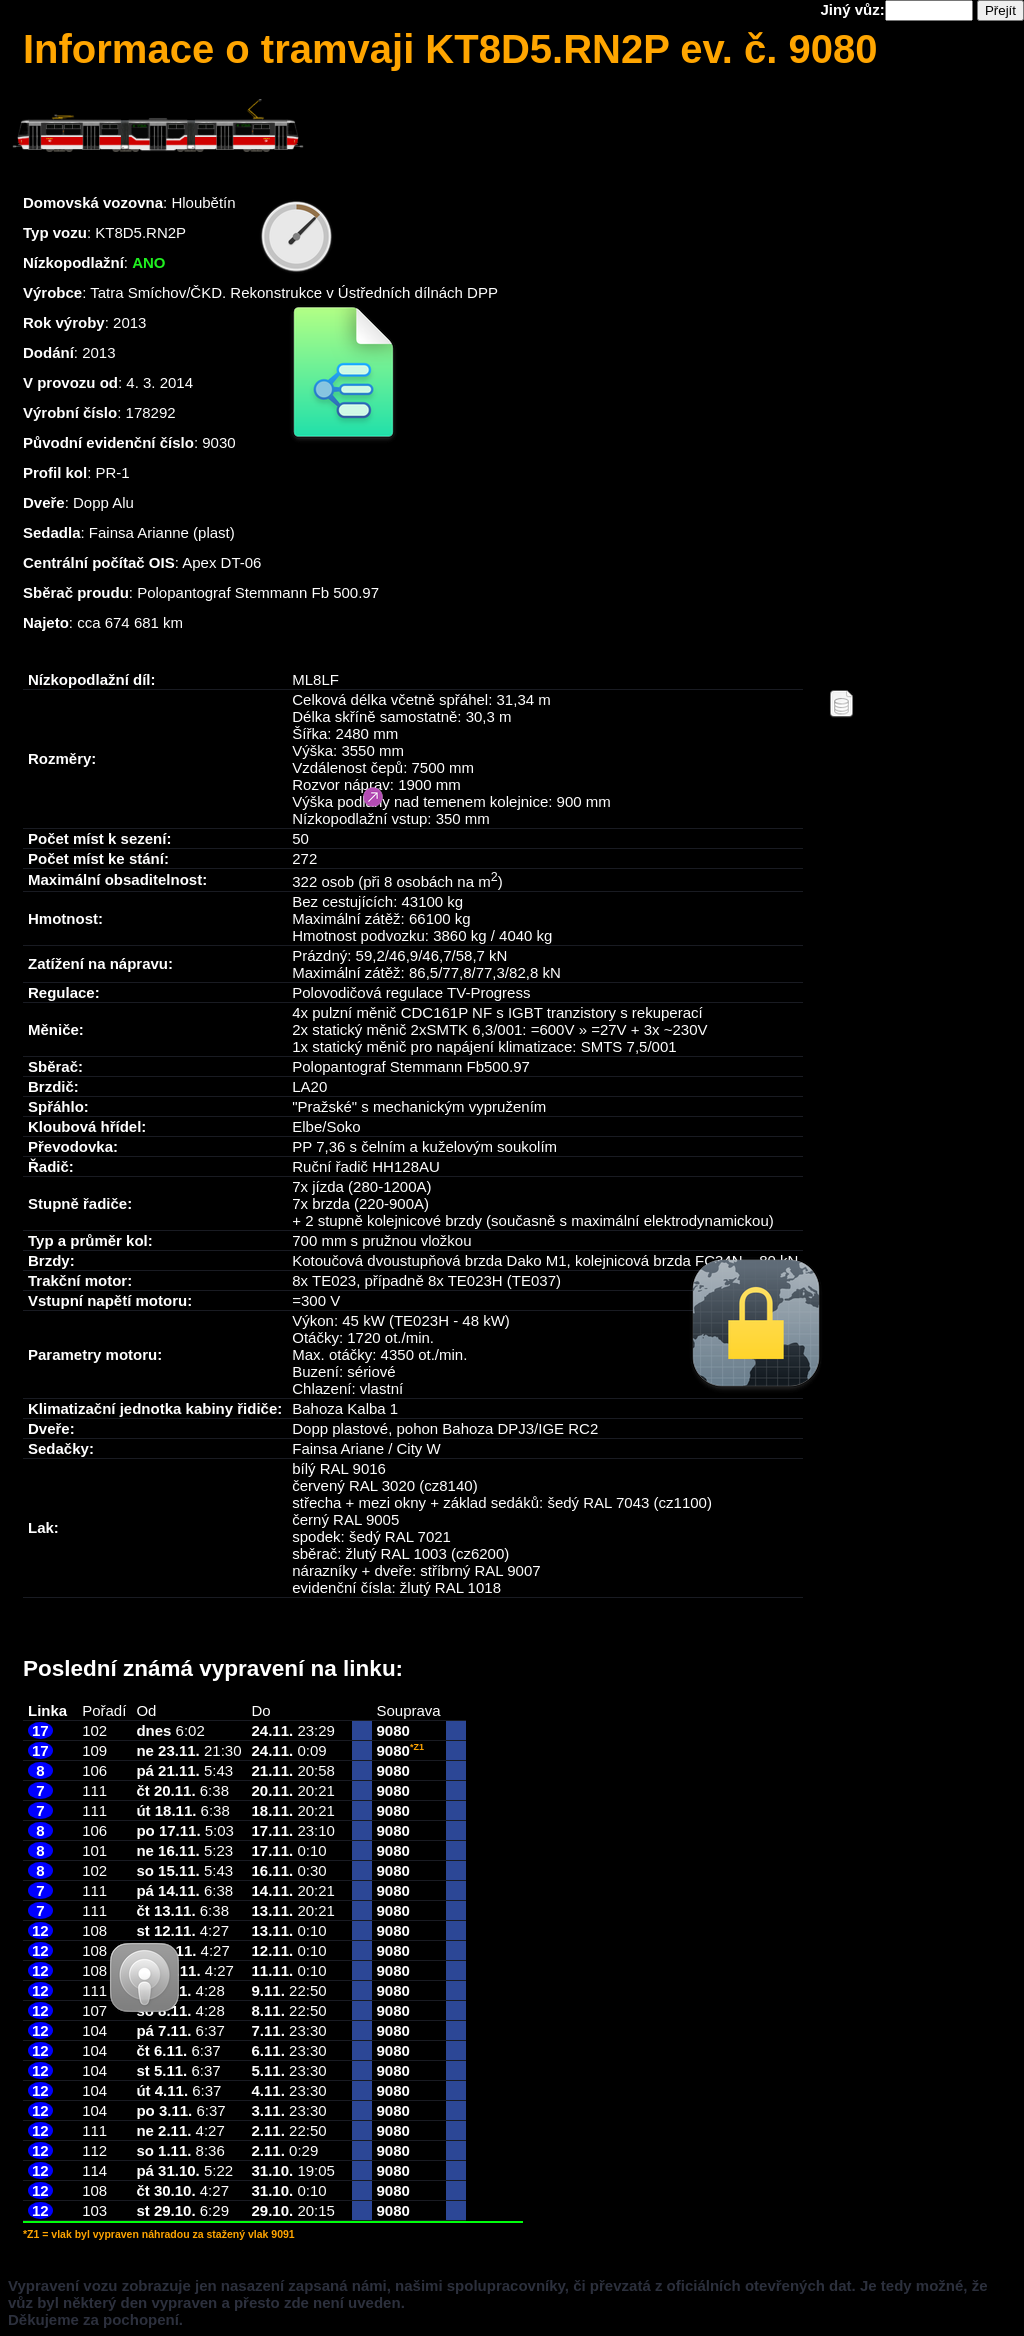 This screenshot has width=1024, height=2336. What do you see at coordinates (756, 1323) in the screenshot?
I see `manage browser security and SSL certificate settings` at bounding box center [756, 1323].